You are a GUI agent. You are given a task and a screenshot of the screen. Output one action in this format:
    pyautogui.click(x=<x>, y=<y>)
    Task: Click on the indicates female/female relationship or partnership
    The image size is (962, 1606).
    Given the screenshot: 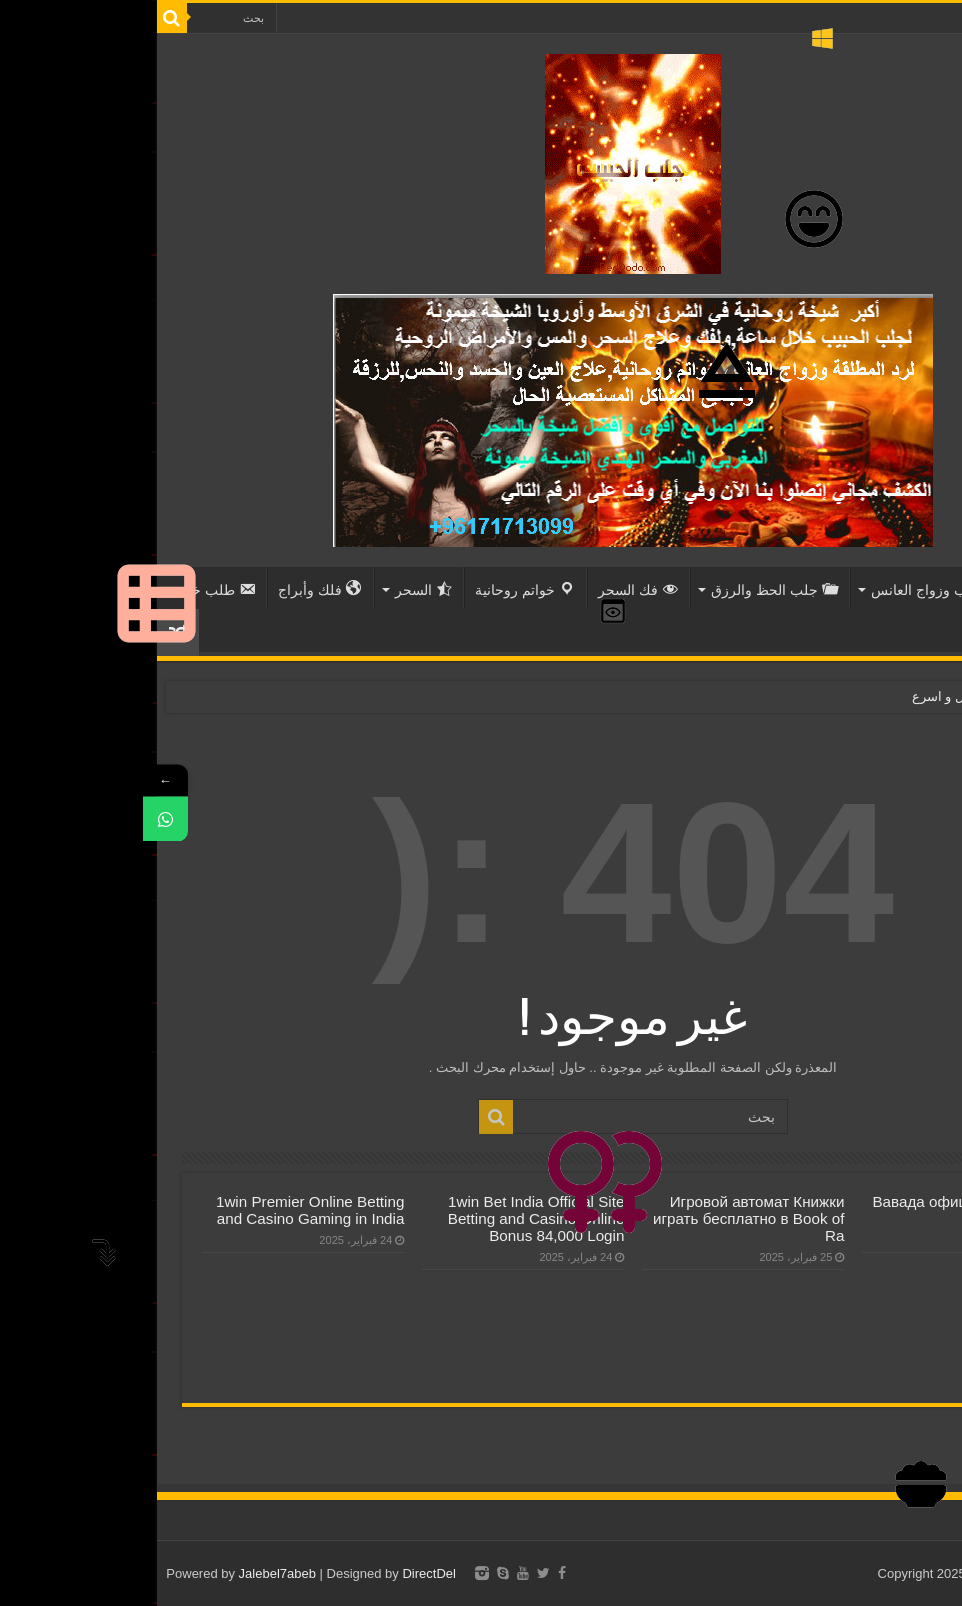 What is the action you would take?
    pyautogui.click(x=605, y=1179)
    